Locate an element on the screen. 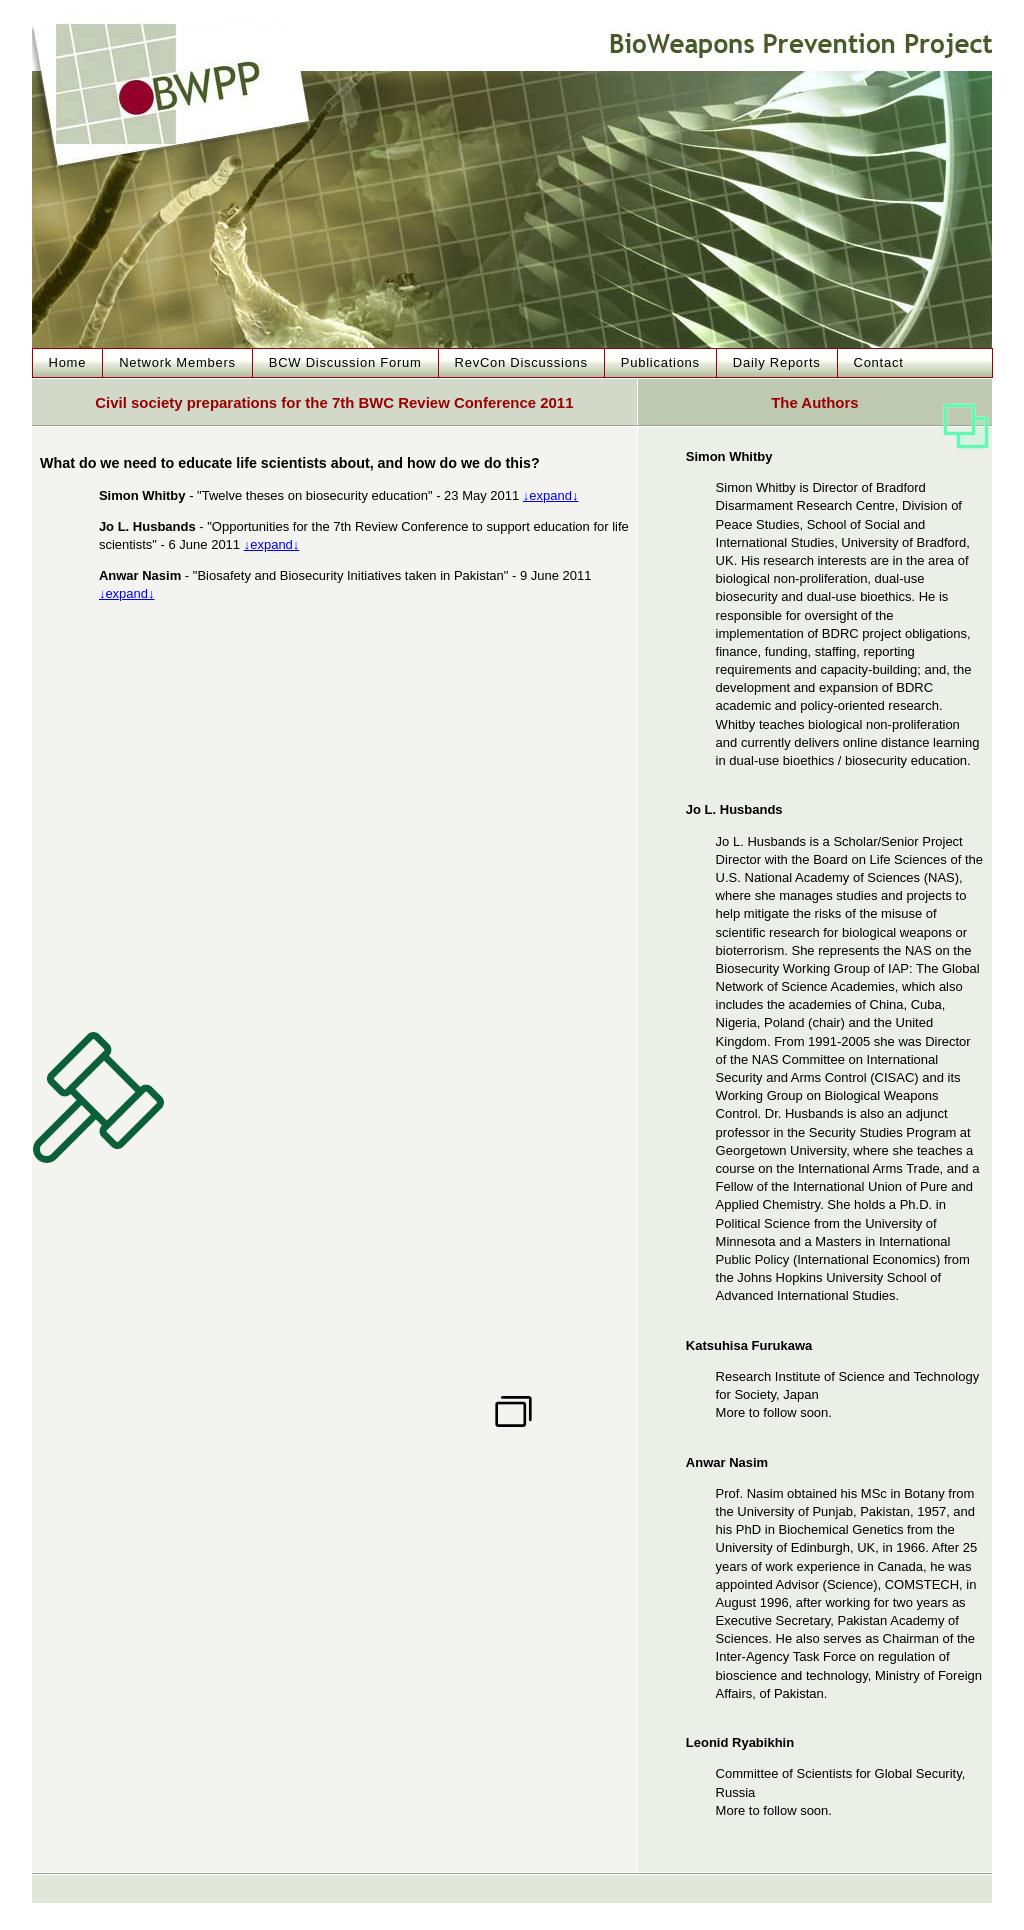 The height and width of the screenshot is (1930, 1024). access legal or terms of service information is located at coordinates (93, 1102).